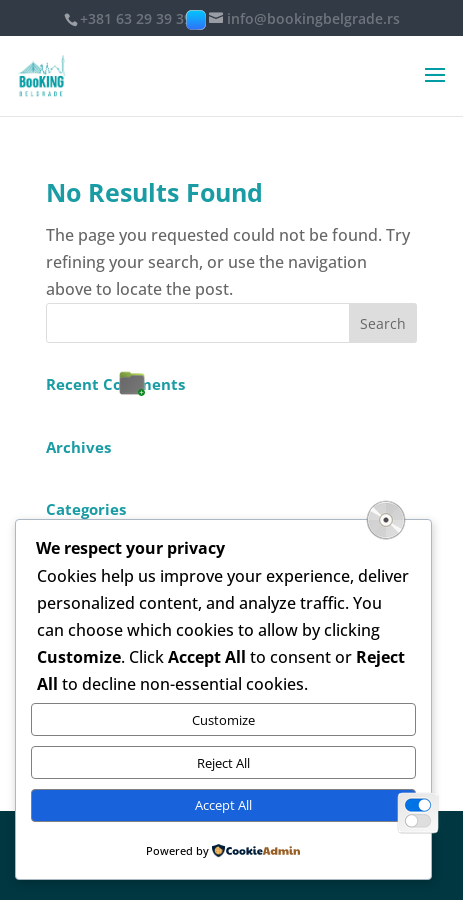  Describe the element at coordinates (196, 20) in the screenshot. I see `blank app icon template for customization` at that location.